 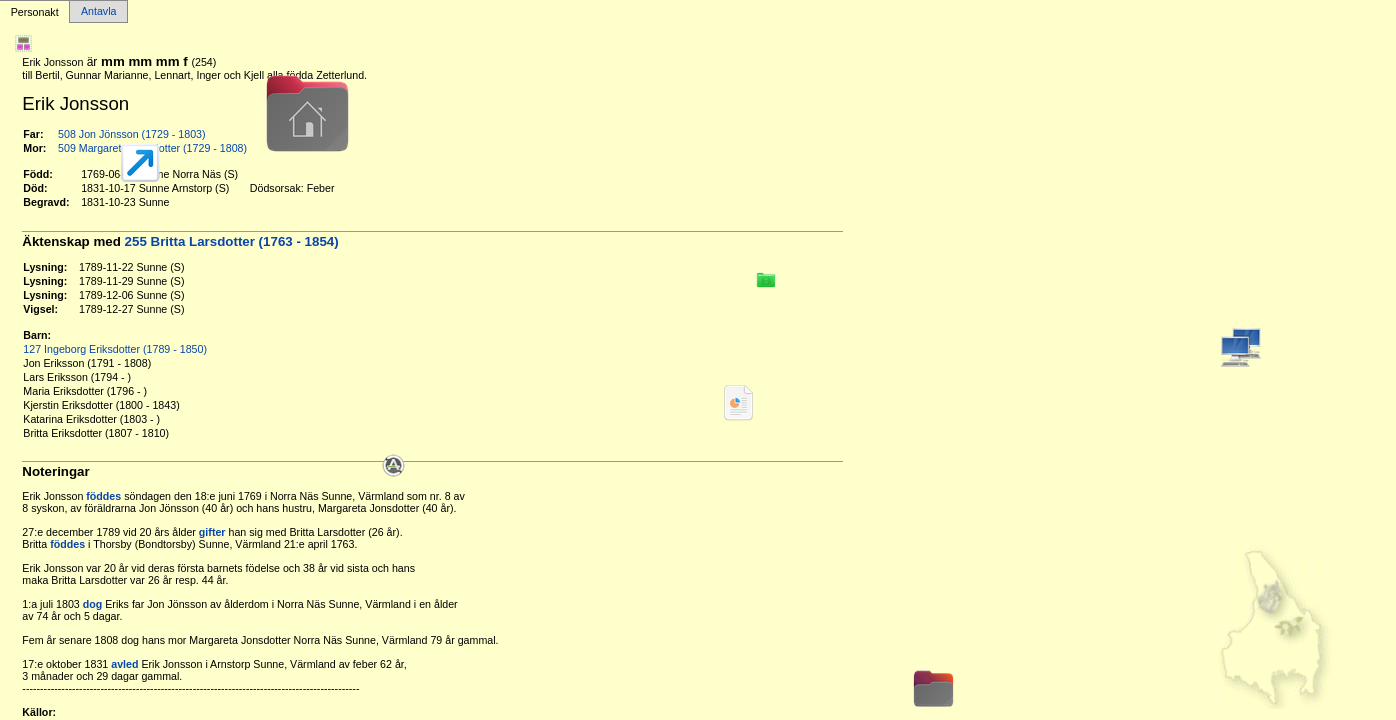 I want to click on access your home folder, so click(x=307, y=113).